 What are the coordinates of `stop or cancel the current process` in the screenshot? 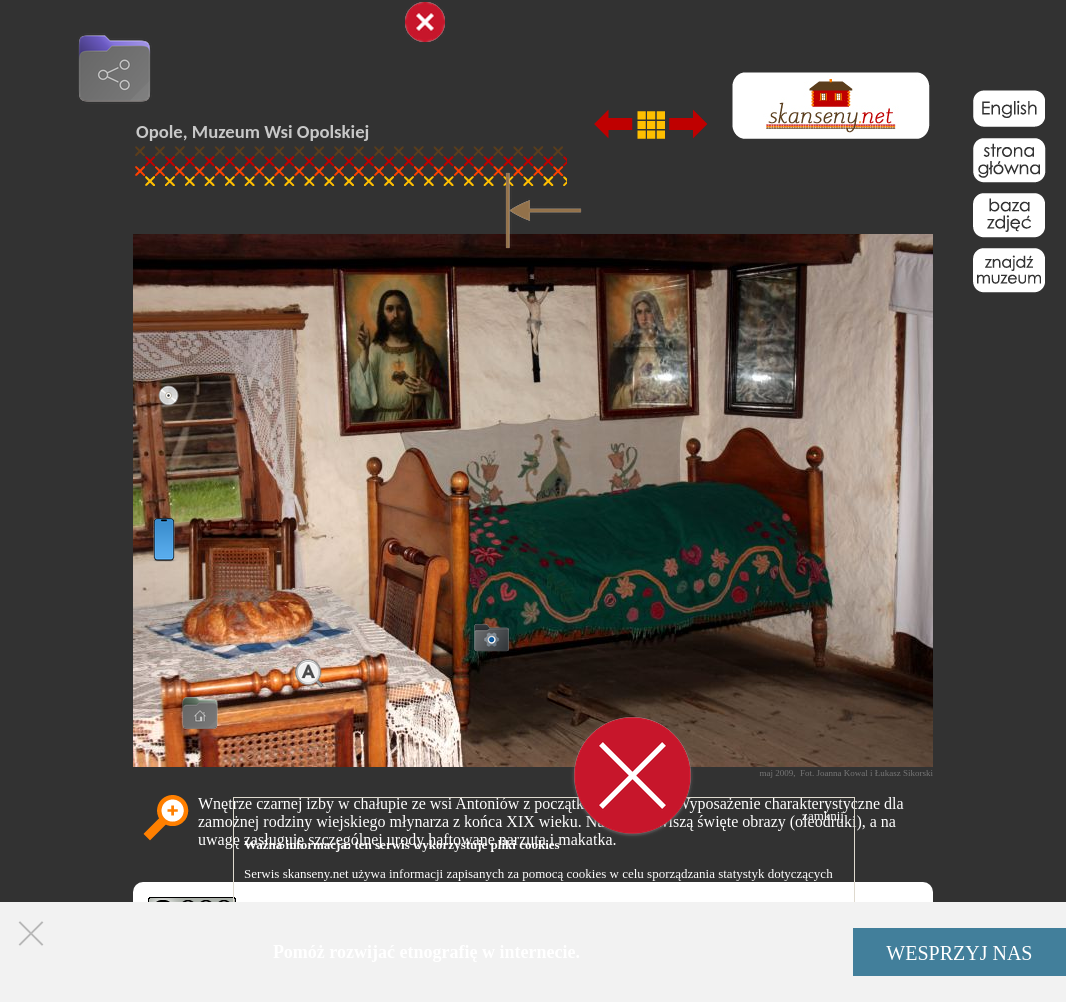 It's located at (425, 22).